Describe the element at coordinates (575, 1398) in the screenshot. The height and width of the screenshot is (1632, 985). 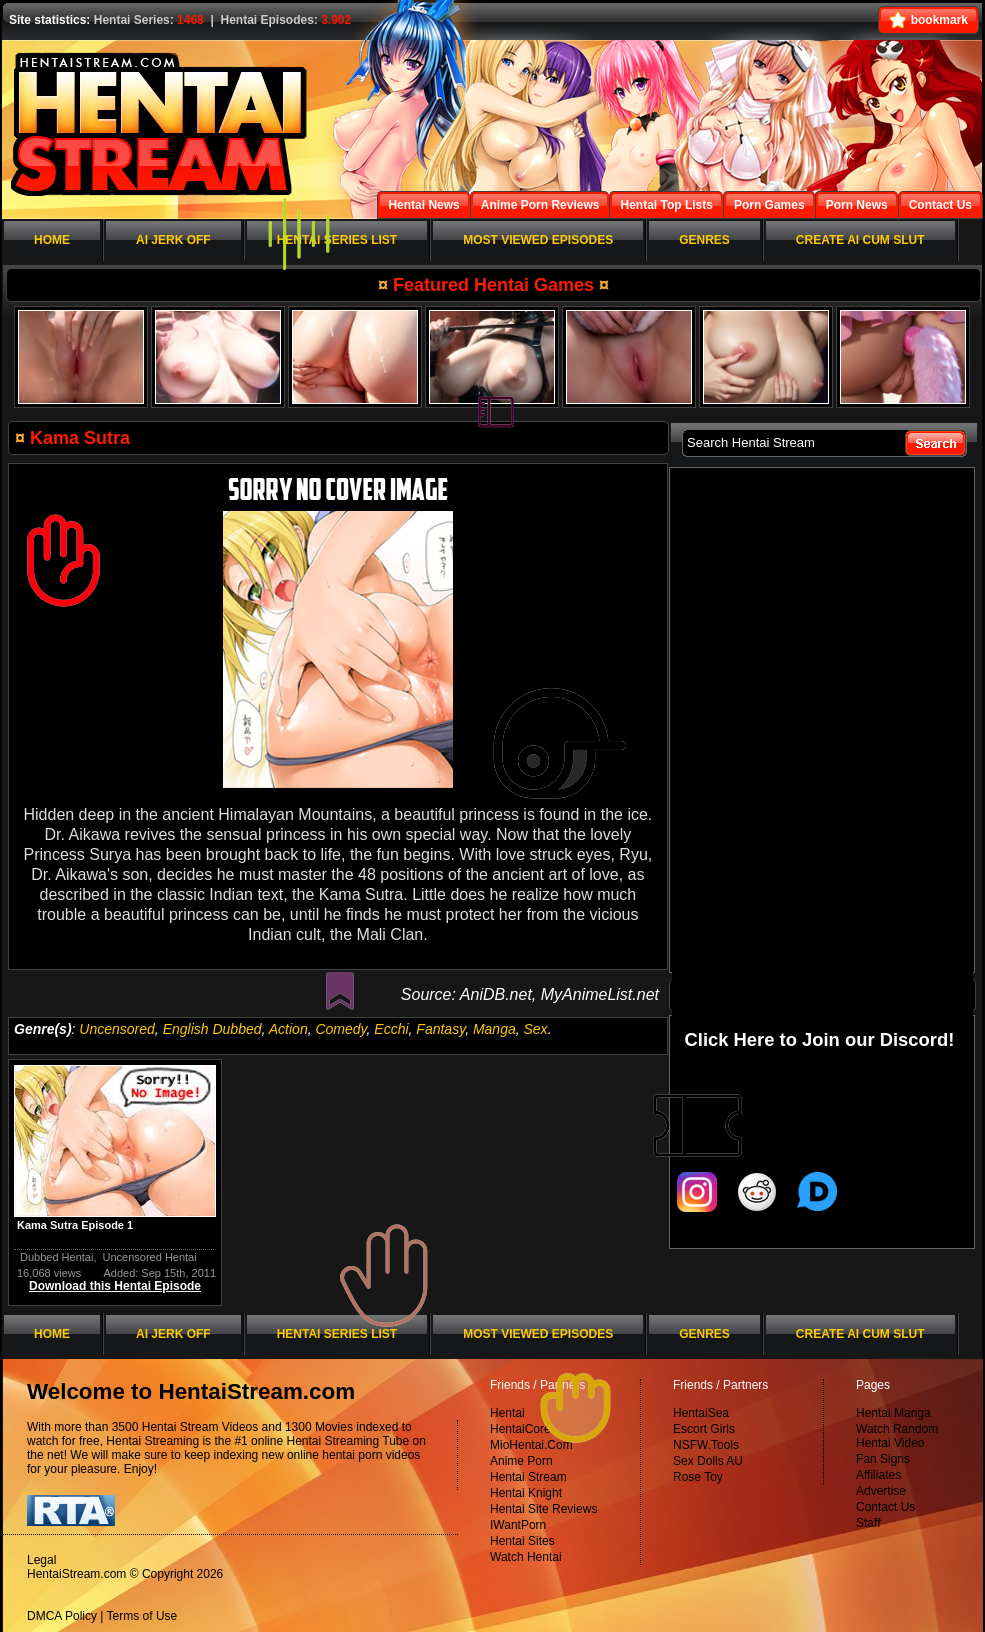
I see `drag to reposition an element` at that location.